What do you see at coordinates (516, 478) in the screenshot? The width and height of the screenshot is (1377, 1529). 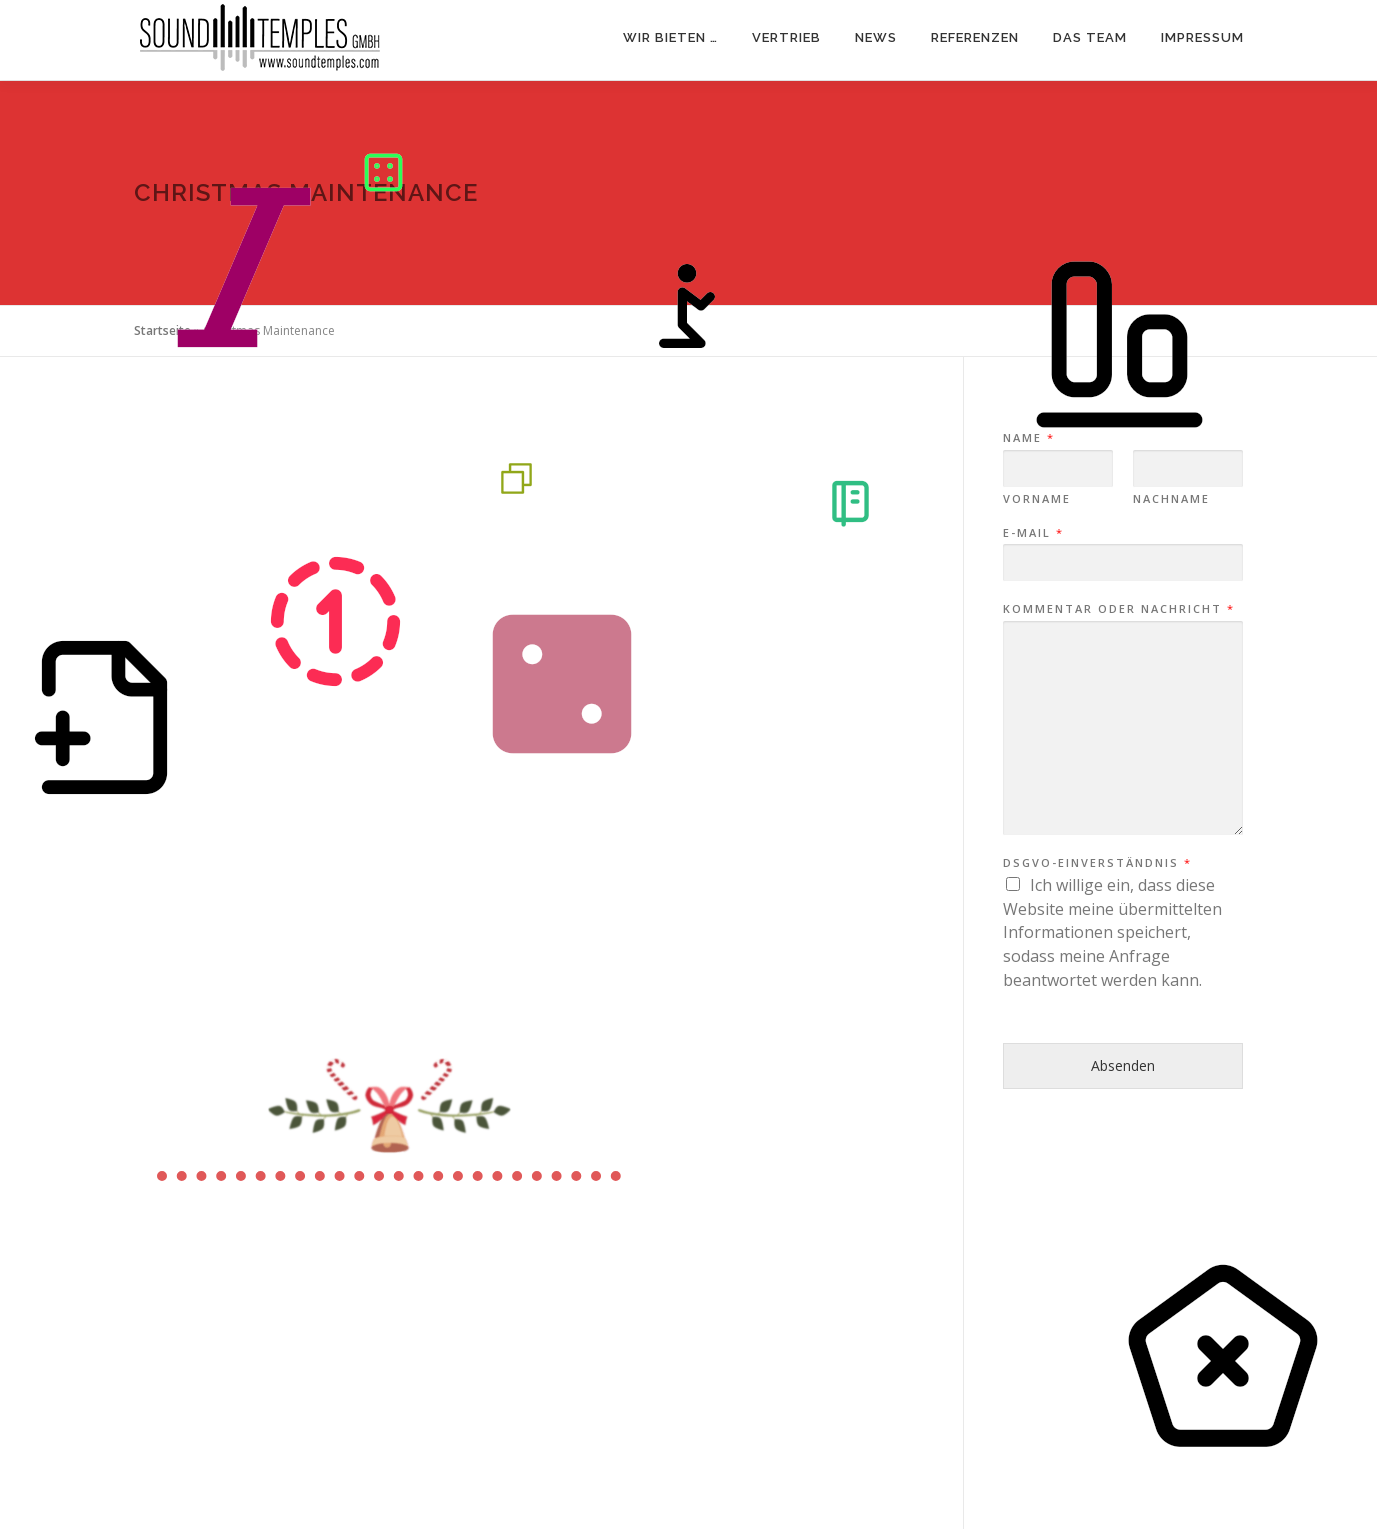 I see `copy to clipboard` at bounding box center [516, 478].